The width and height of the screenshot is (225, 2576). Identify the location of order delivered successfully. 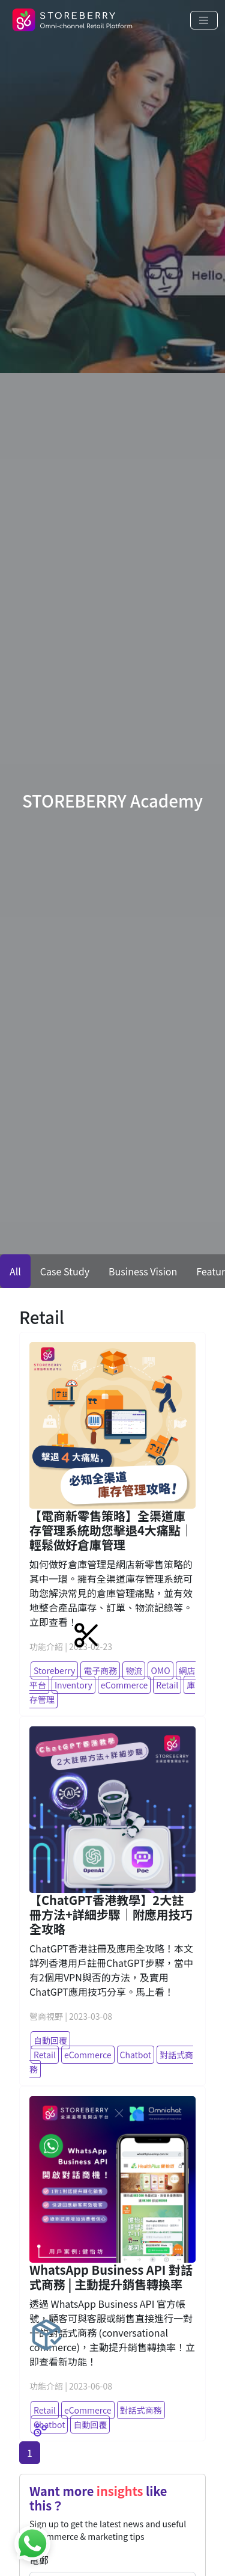
(46, 2335).